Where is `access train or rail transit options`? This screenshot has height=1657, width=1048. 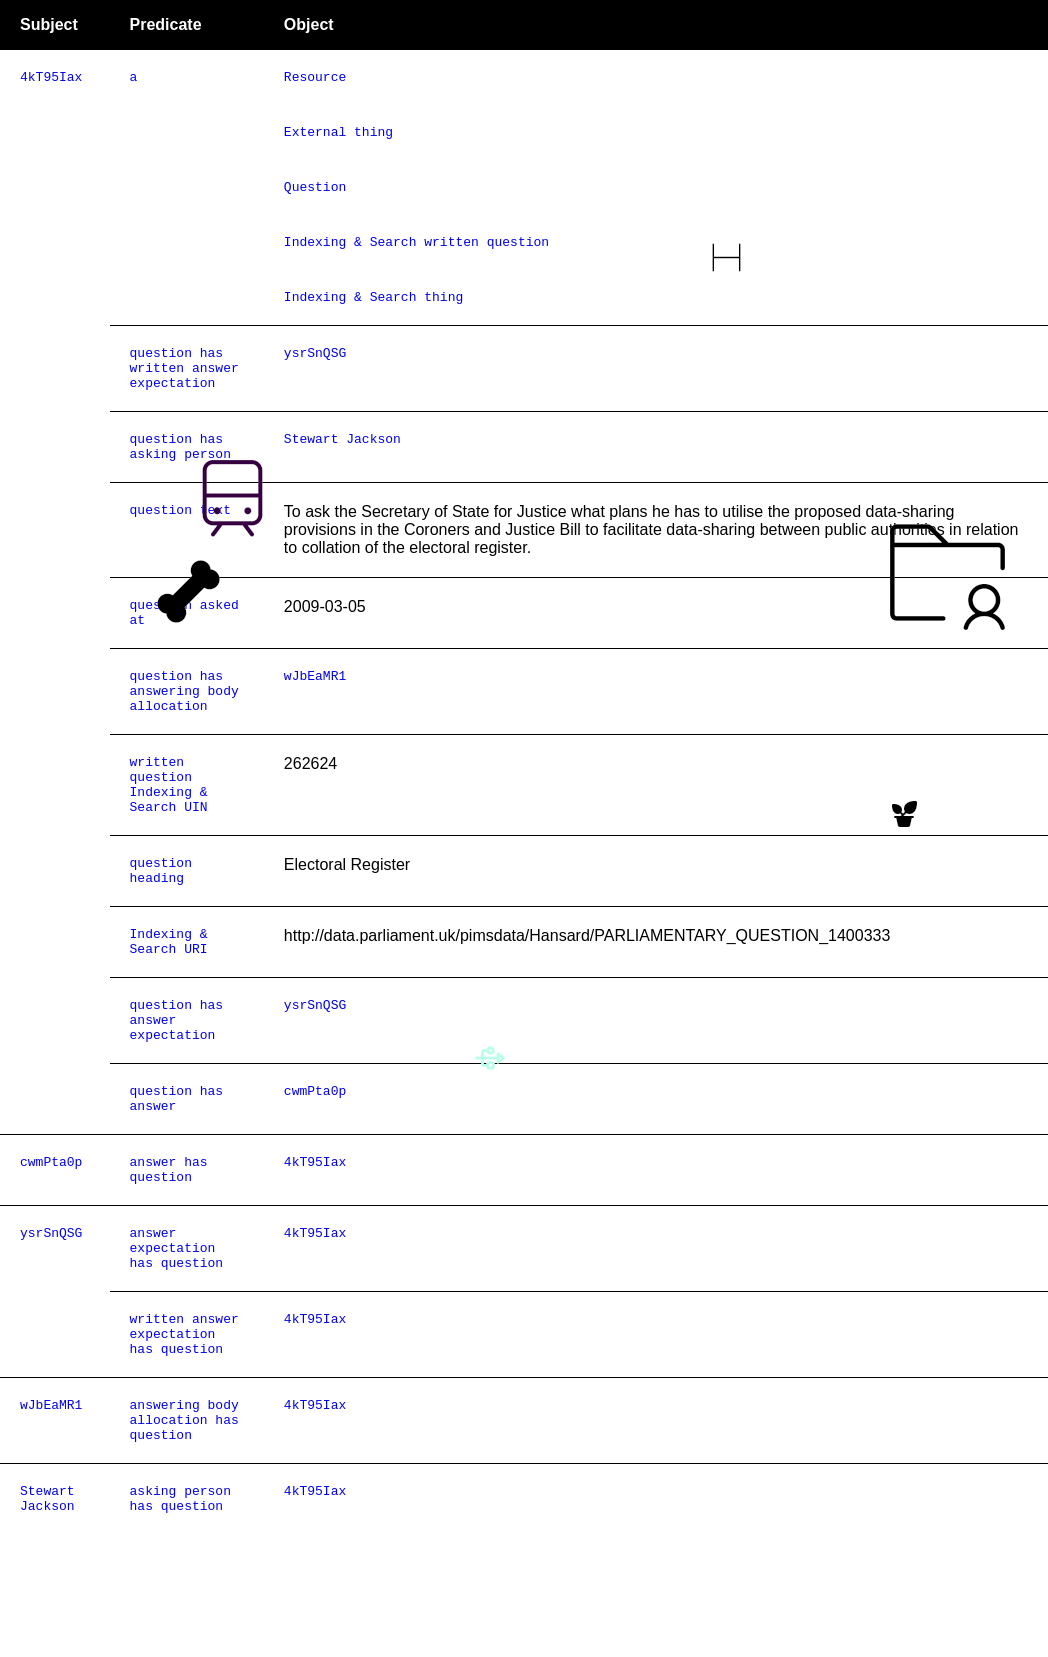
access train or rail transit options is located at coordinates (232, 495).